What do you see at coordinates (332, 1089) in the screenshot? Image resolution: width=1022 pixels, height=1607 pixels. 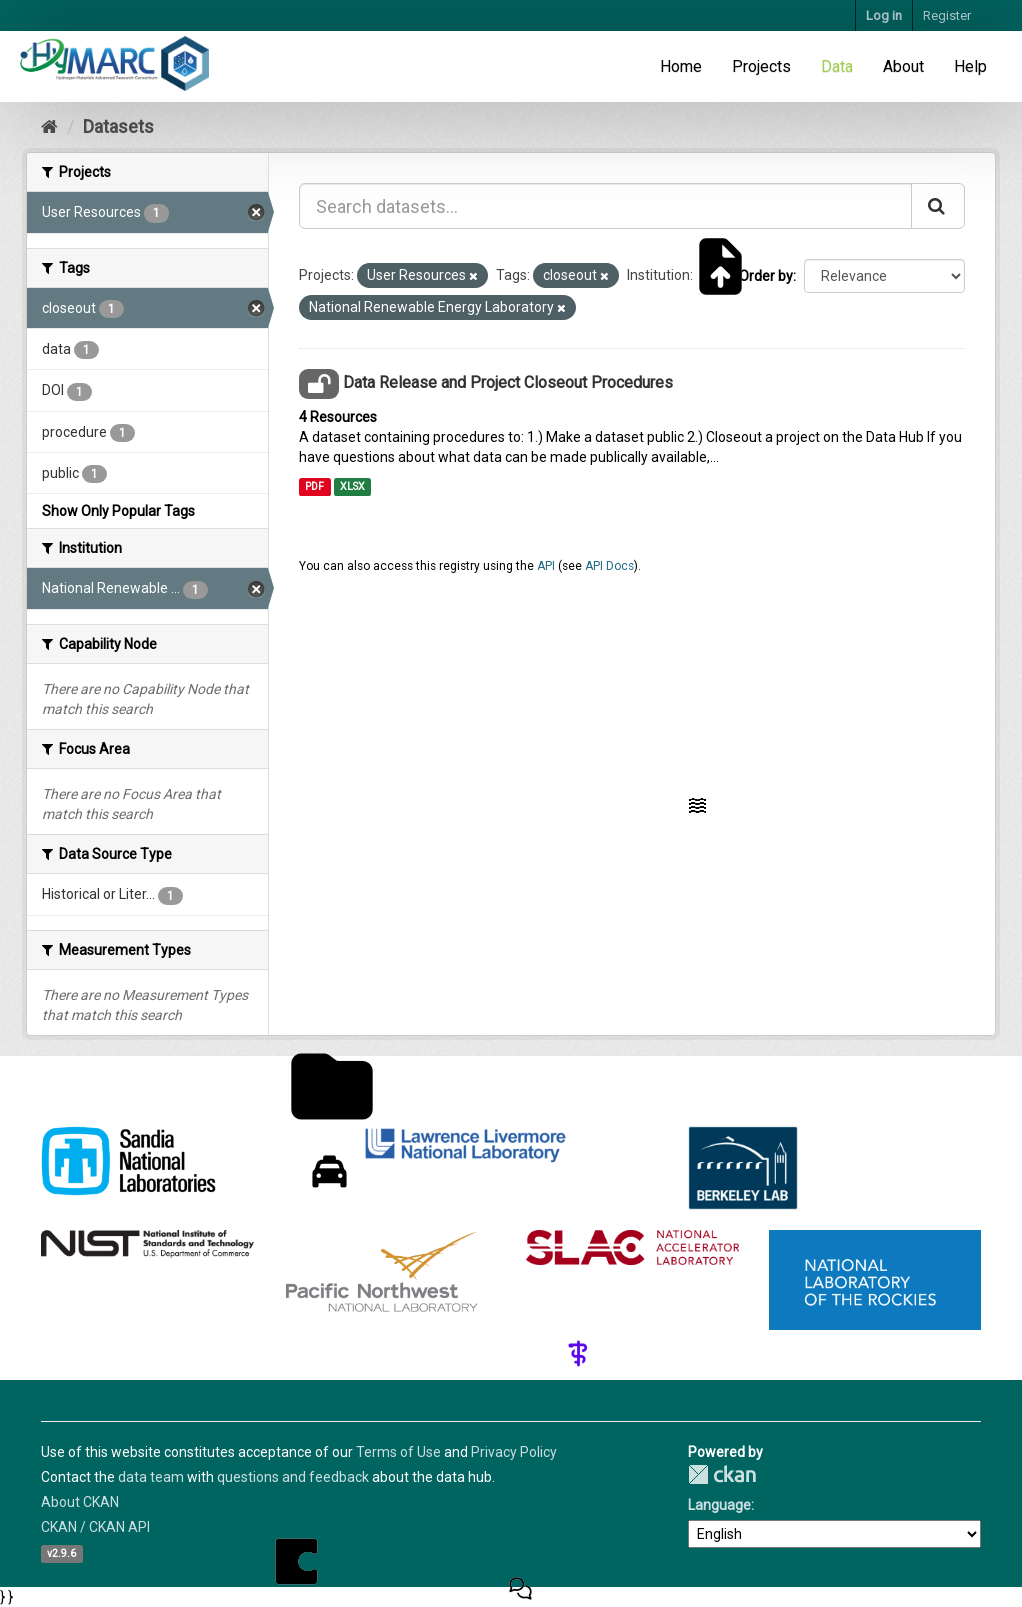 I see `open folder to view contents` at bounding box center [332, 1089].